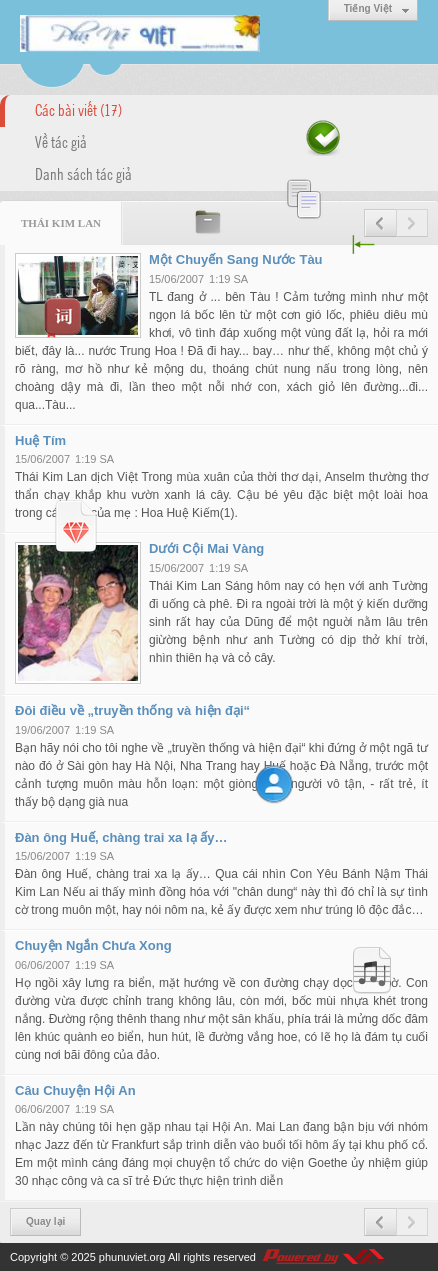 Image resolution: width=438 pixels, height=1271 pixels. What do you see at coordinates (76, 526) in the screenshot?
I see `ruby programming language source file` at bounding box center [76, 526].